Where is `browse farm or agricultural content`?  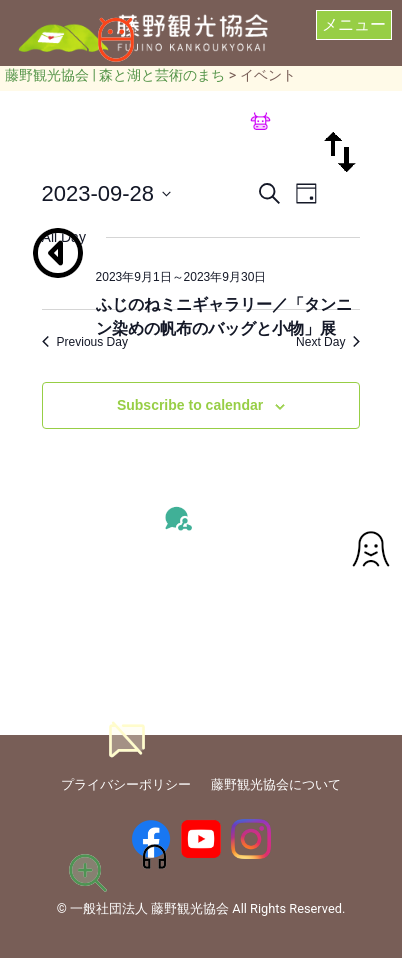 browse farm or agricultural content is located at coordinates (260, 121).